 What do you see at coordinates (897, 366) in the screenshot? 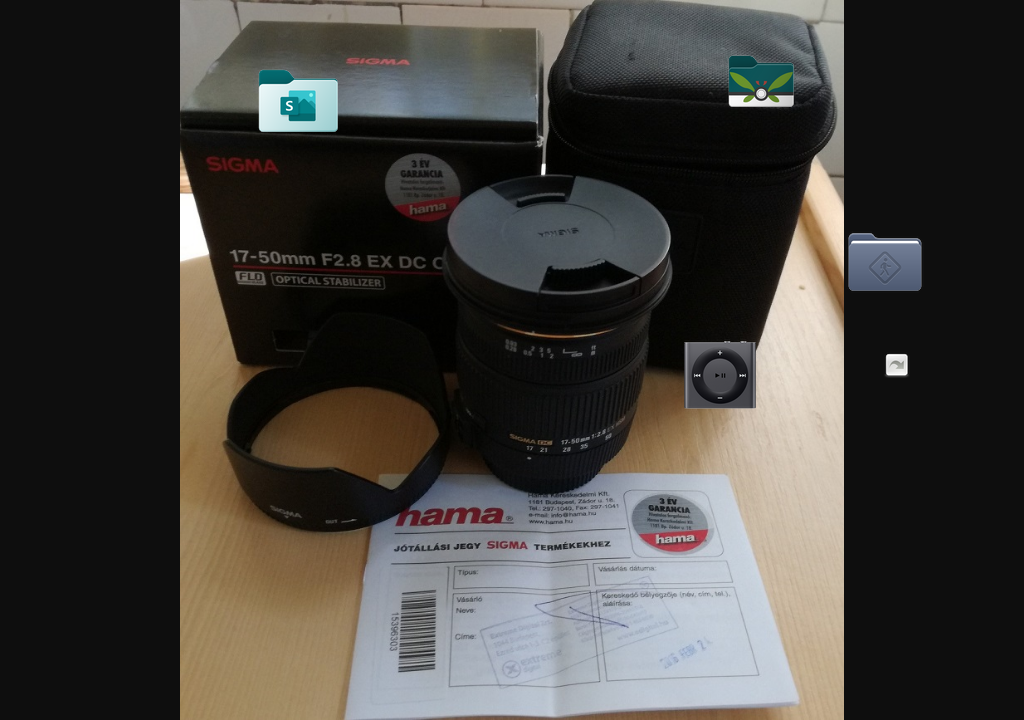
I see `indicates a symbolic link or shortcut to another file` at bounding box center [897, 366].